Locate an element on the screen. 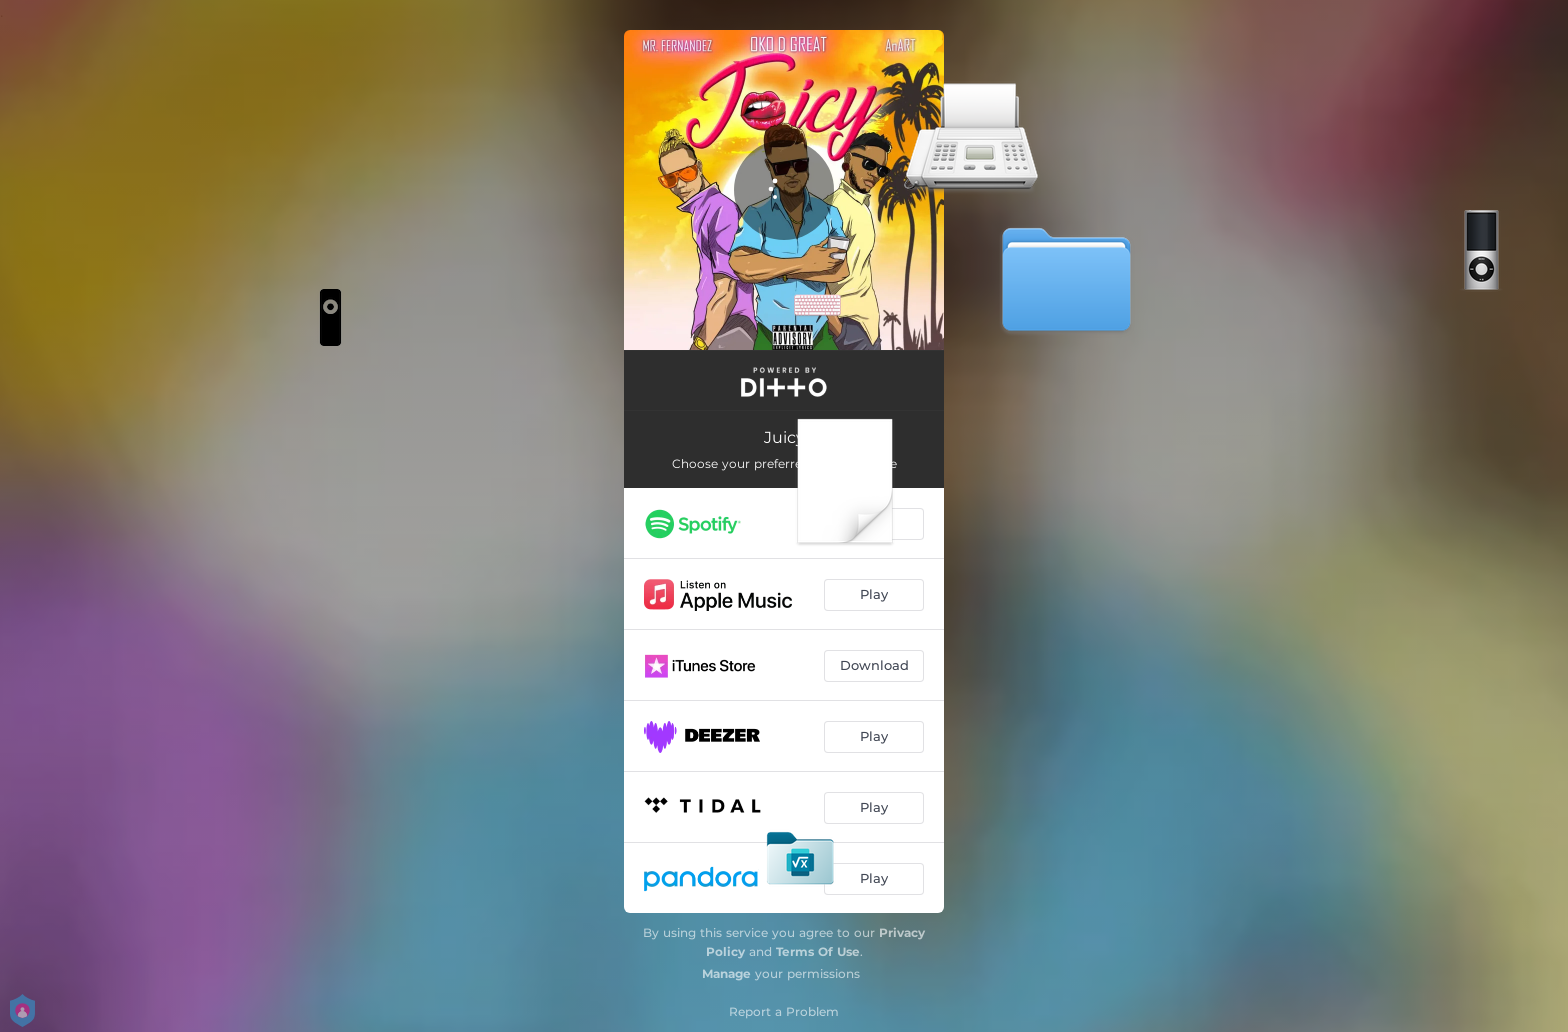 The image size is (1568, 1032). indicates a pink external keyboard is connected is located at coordinates (817, 305).